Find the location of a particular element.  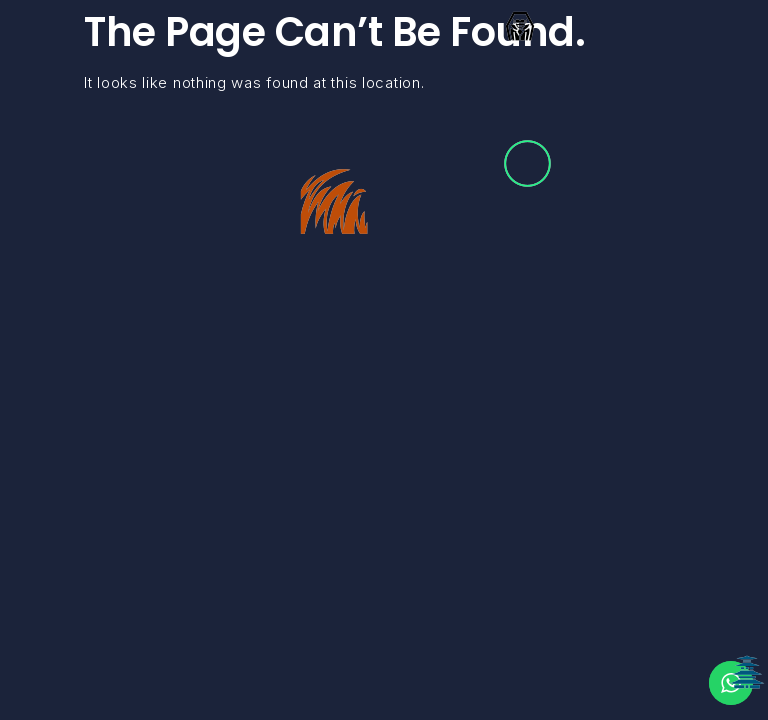

activate fire wave attack or ability is located at coordinates (333, 200).